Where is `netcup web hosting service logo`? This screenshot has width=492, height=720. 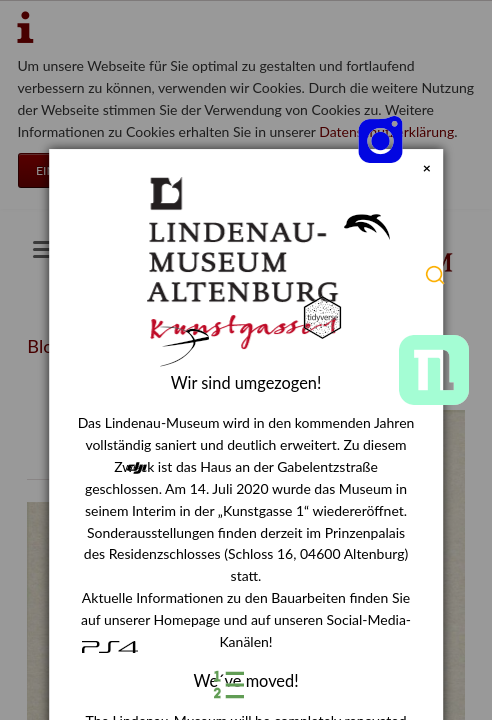
netcup web hosting service logo is located at coordinates (434, 370).